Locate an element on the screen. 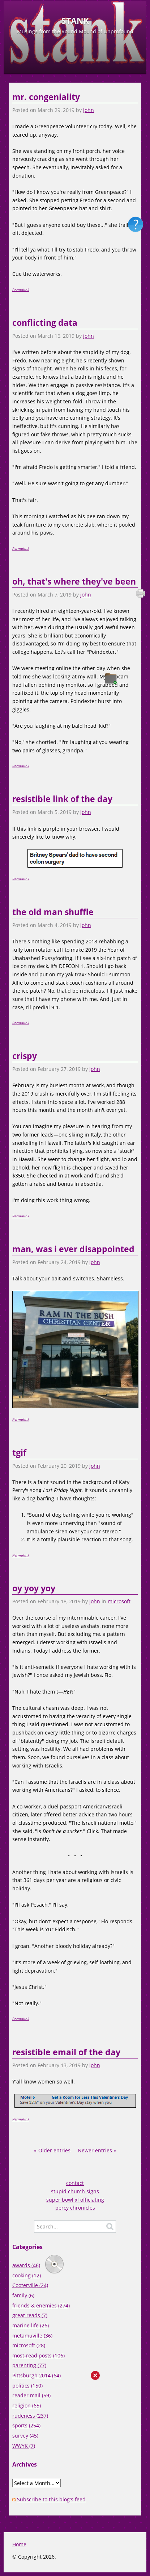 This screenshot has height=2576, width=150. access help or frequently asked questions is located at coordinates (136, 224).